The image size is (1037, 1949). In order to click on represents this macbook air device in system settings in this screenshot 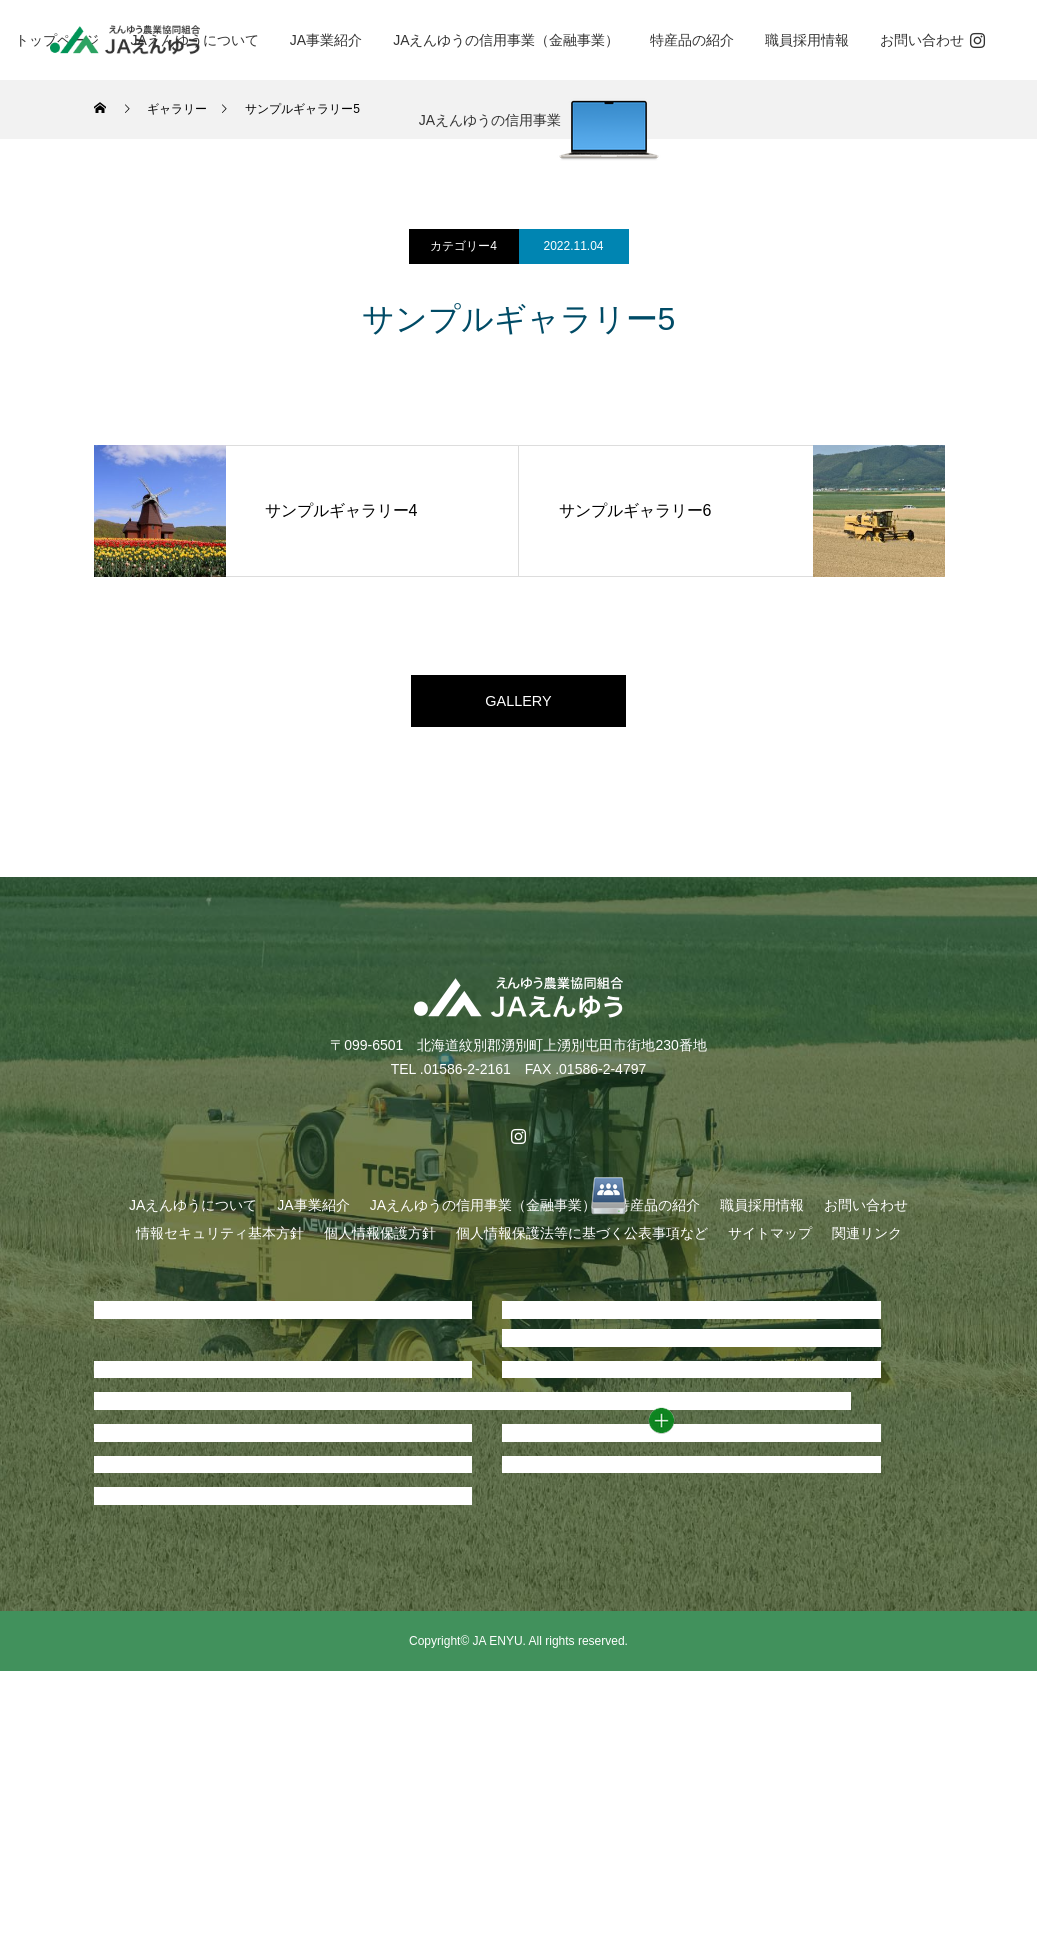, I will do `click(609, 121)`.